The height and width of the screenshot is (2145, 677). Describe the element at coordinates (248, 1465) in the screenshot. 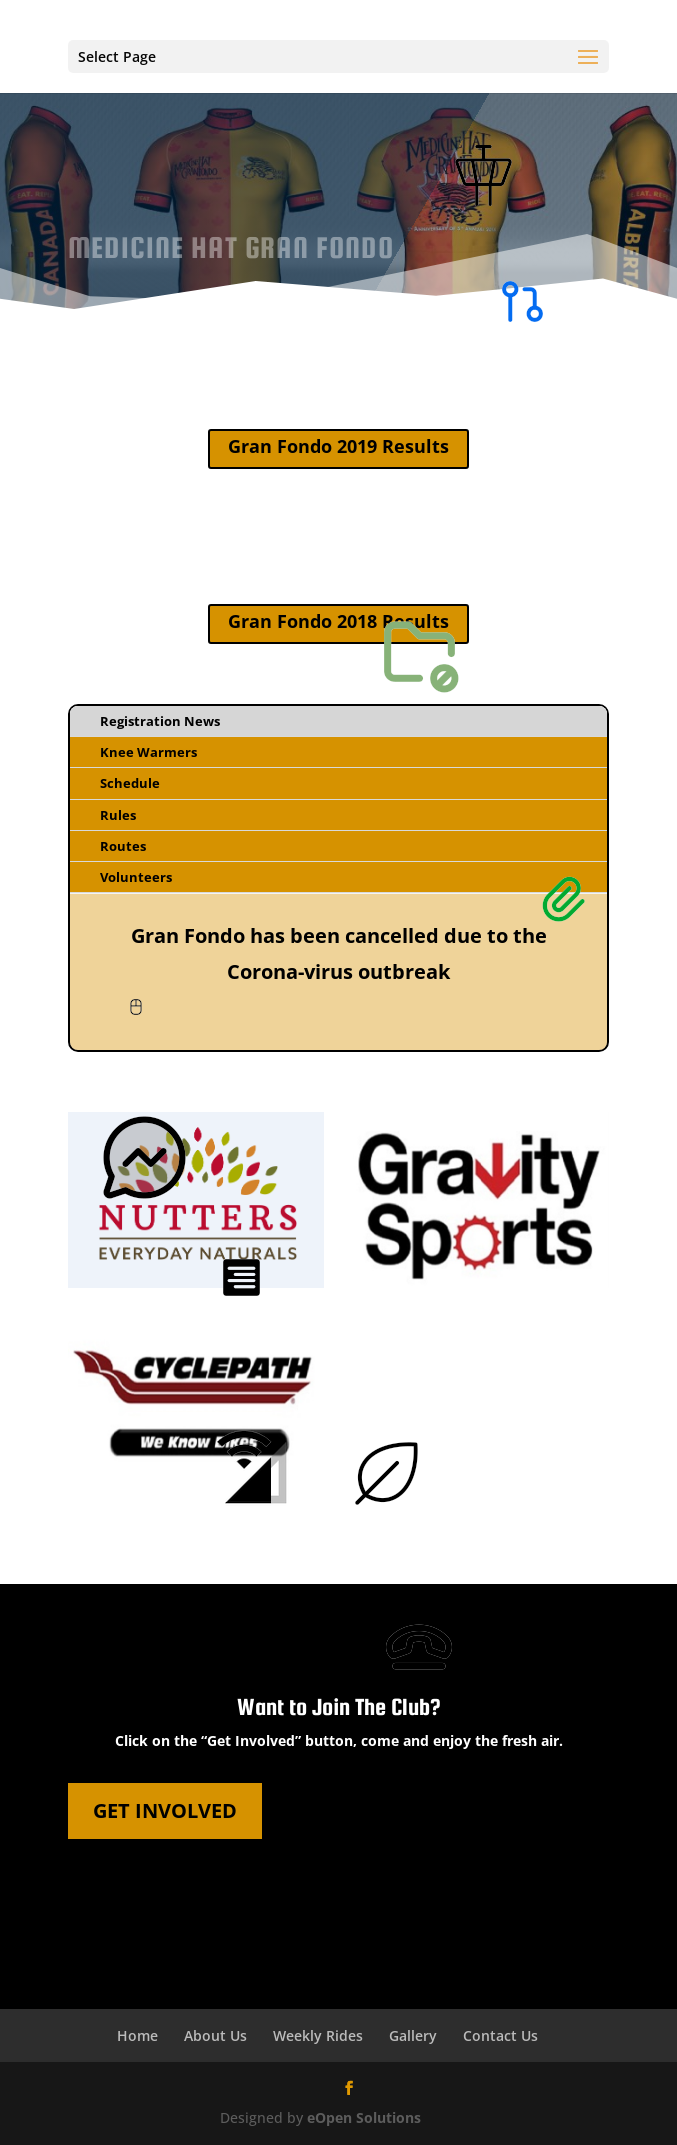

I see `indicates wifi connection with cellular backup` at that location.